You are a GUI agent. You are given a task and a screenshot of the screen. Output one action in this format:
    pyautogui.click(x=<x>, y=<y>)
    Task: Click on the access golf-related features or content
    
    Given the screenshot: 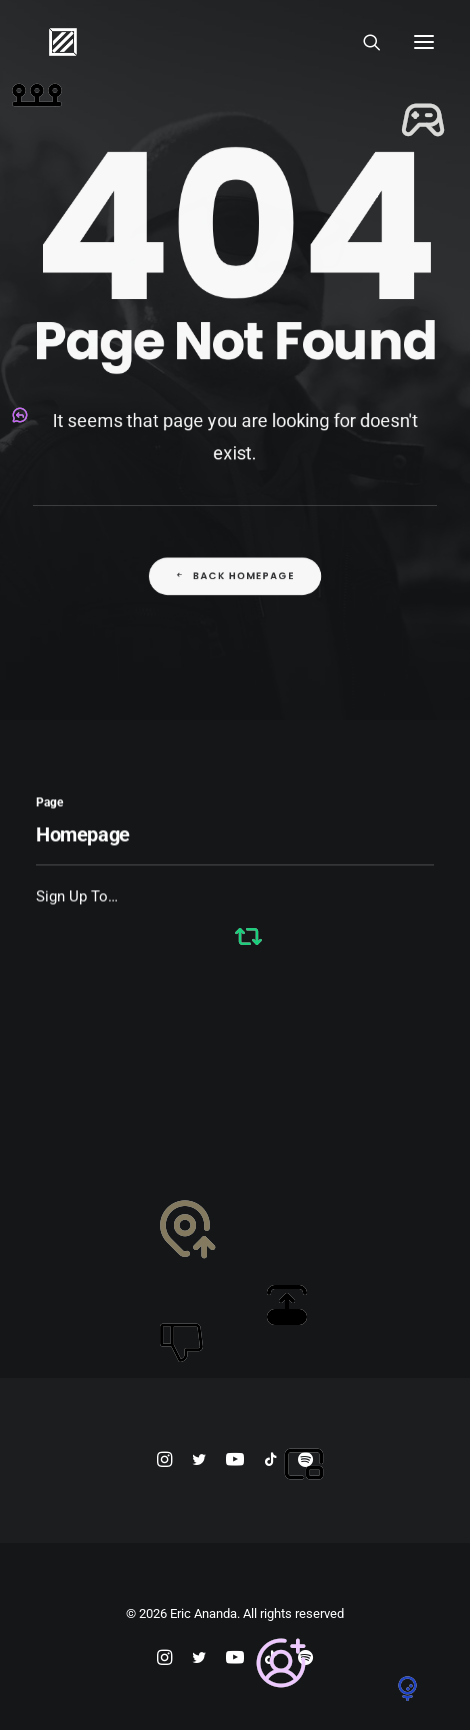 What is the action you would take?
    pyautogui.click(x=407, y=1688)
    